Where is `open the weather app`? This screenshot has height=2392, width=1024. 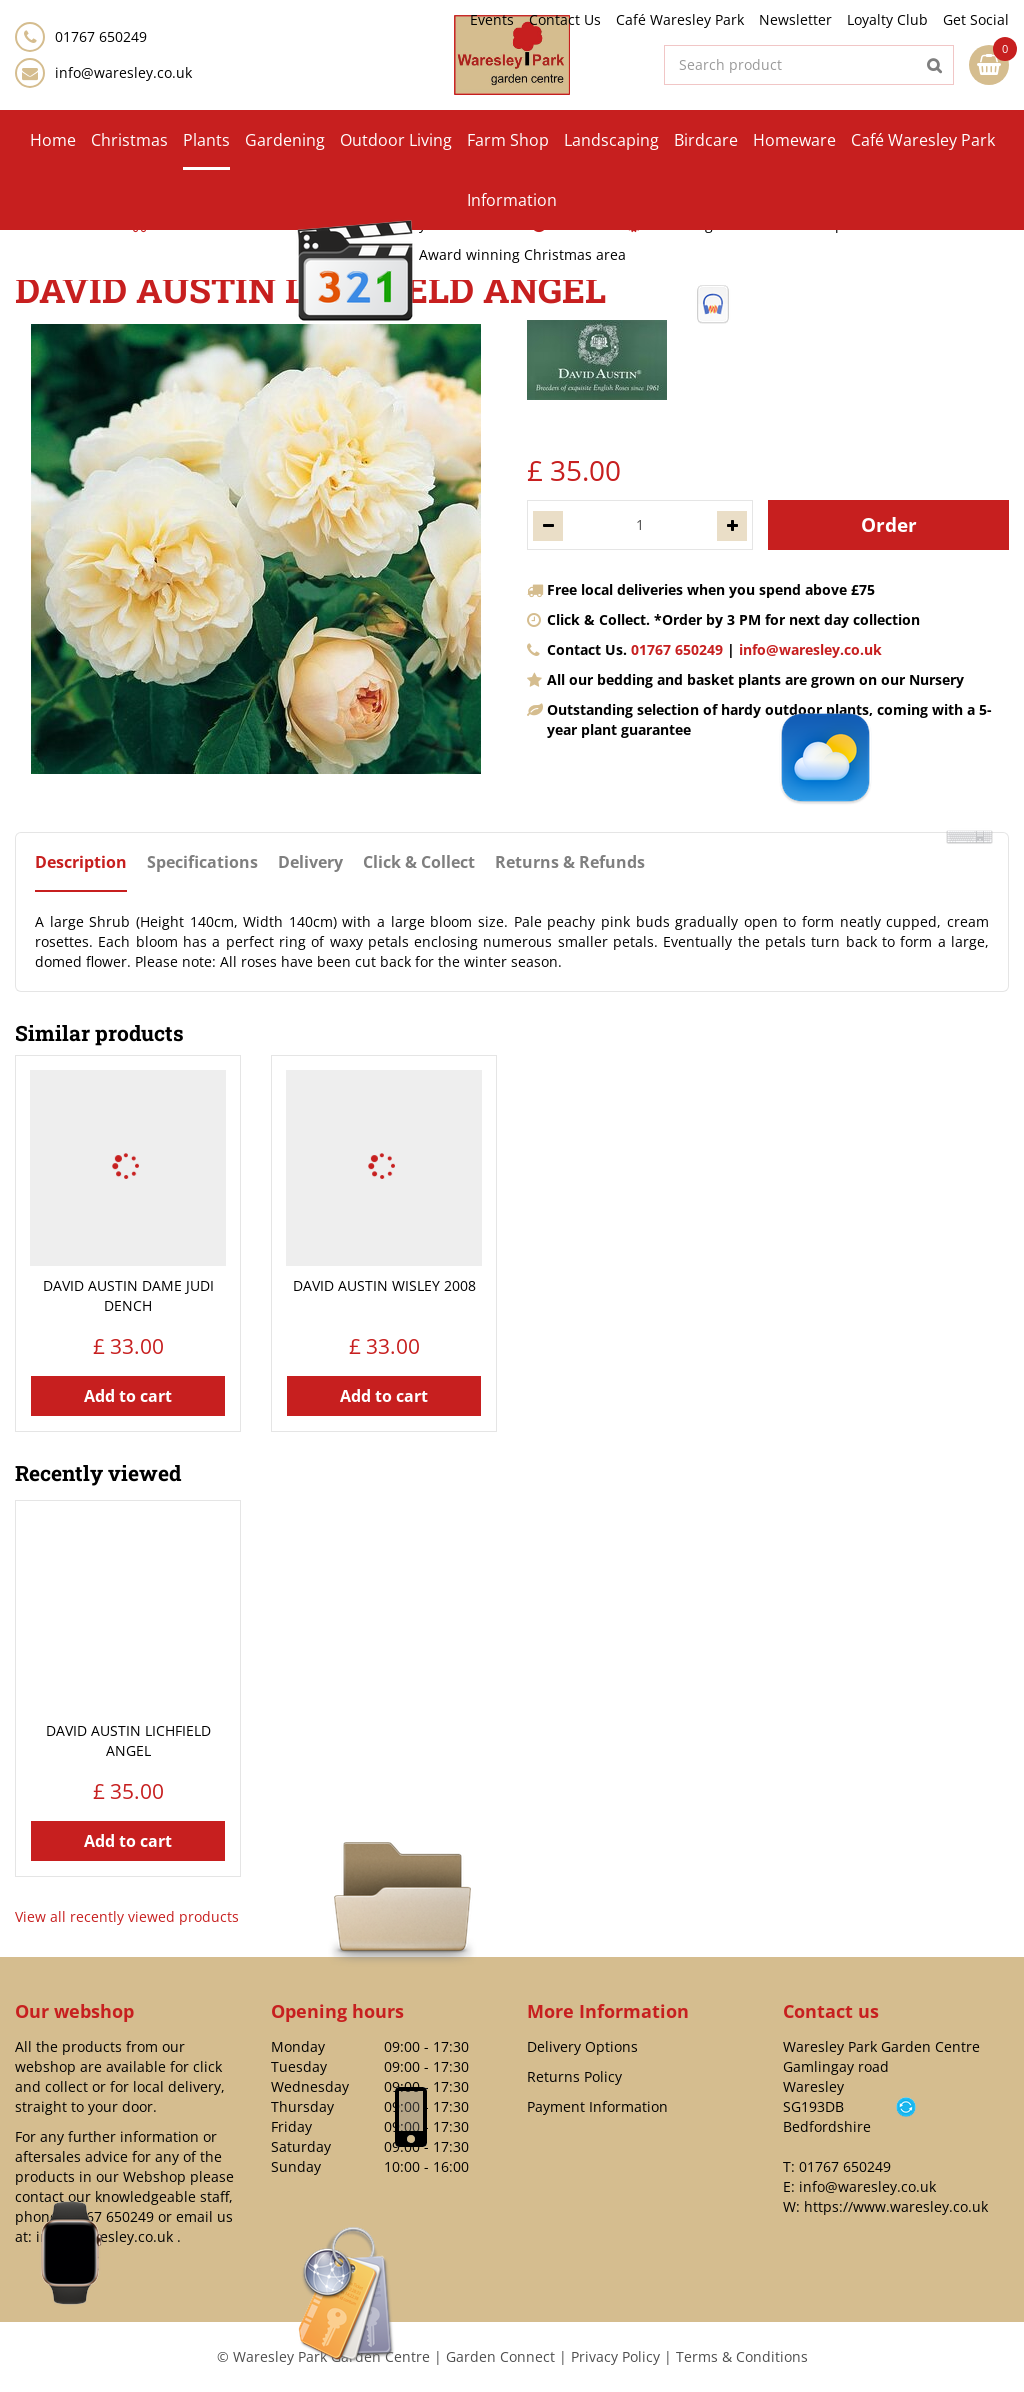
open the weather app is located at coordinates (825, 757).